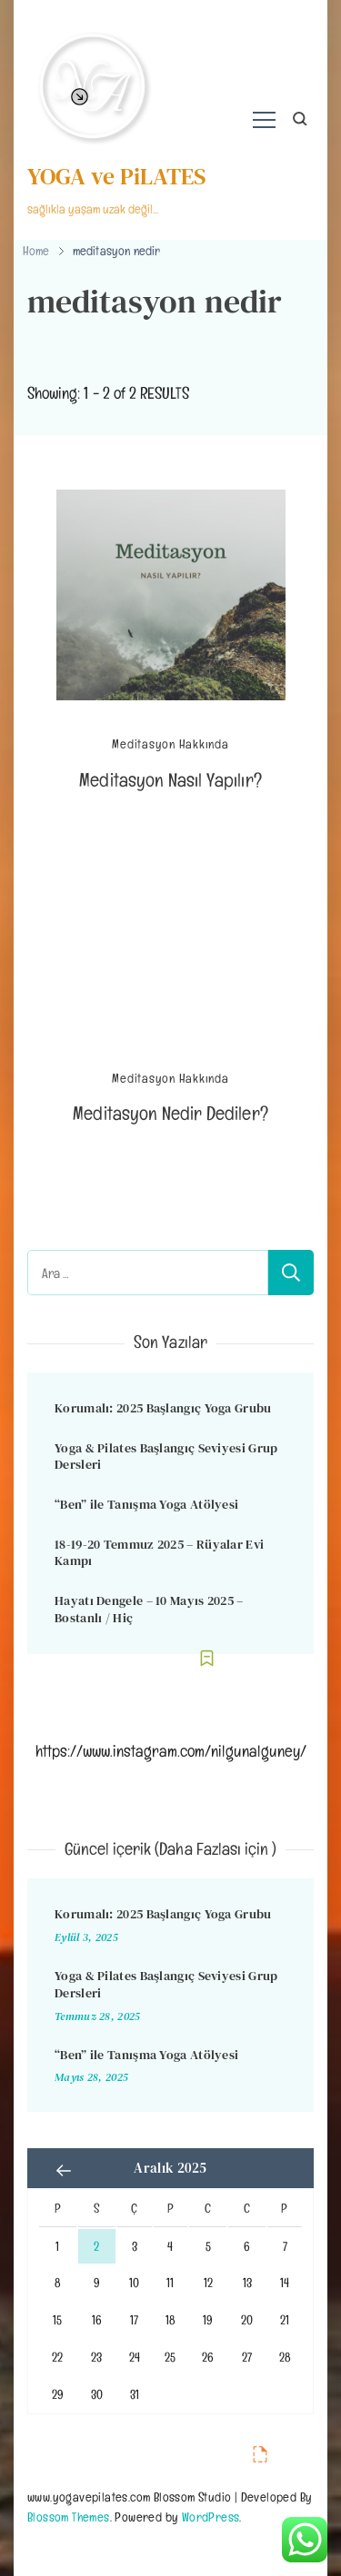  I want to click on remove from saved bookmarks, so click(206, 1658).